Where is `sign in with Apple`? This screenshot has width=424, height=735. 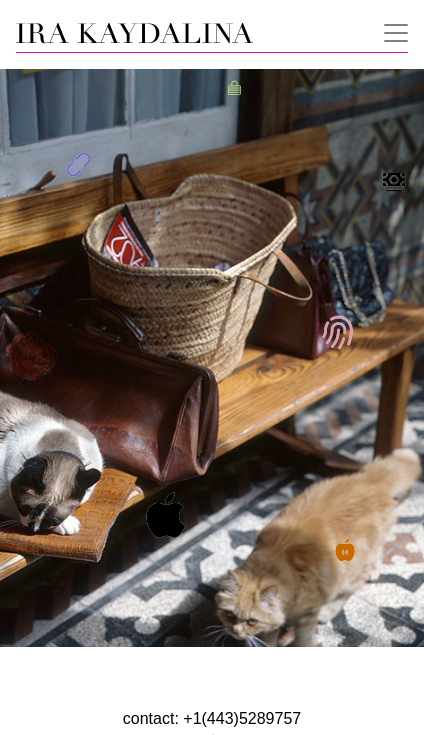
sign in with Apple is located at coordinates (166, 515).